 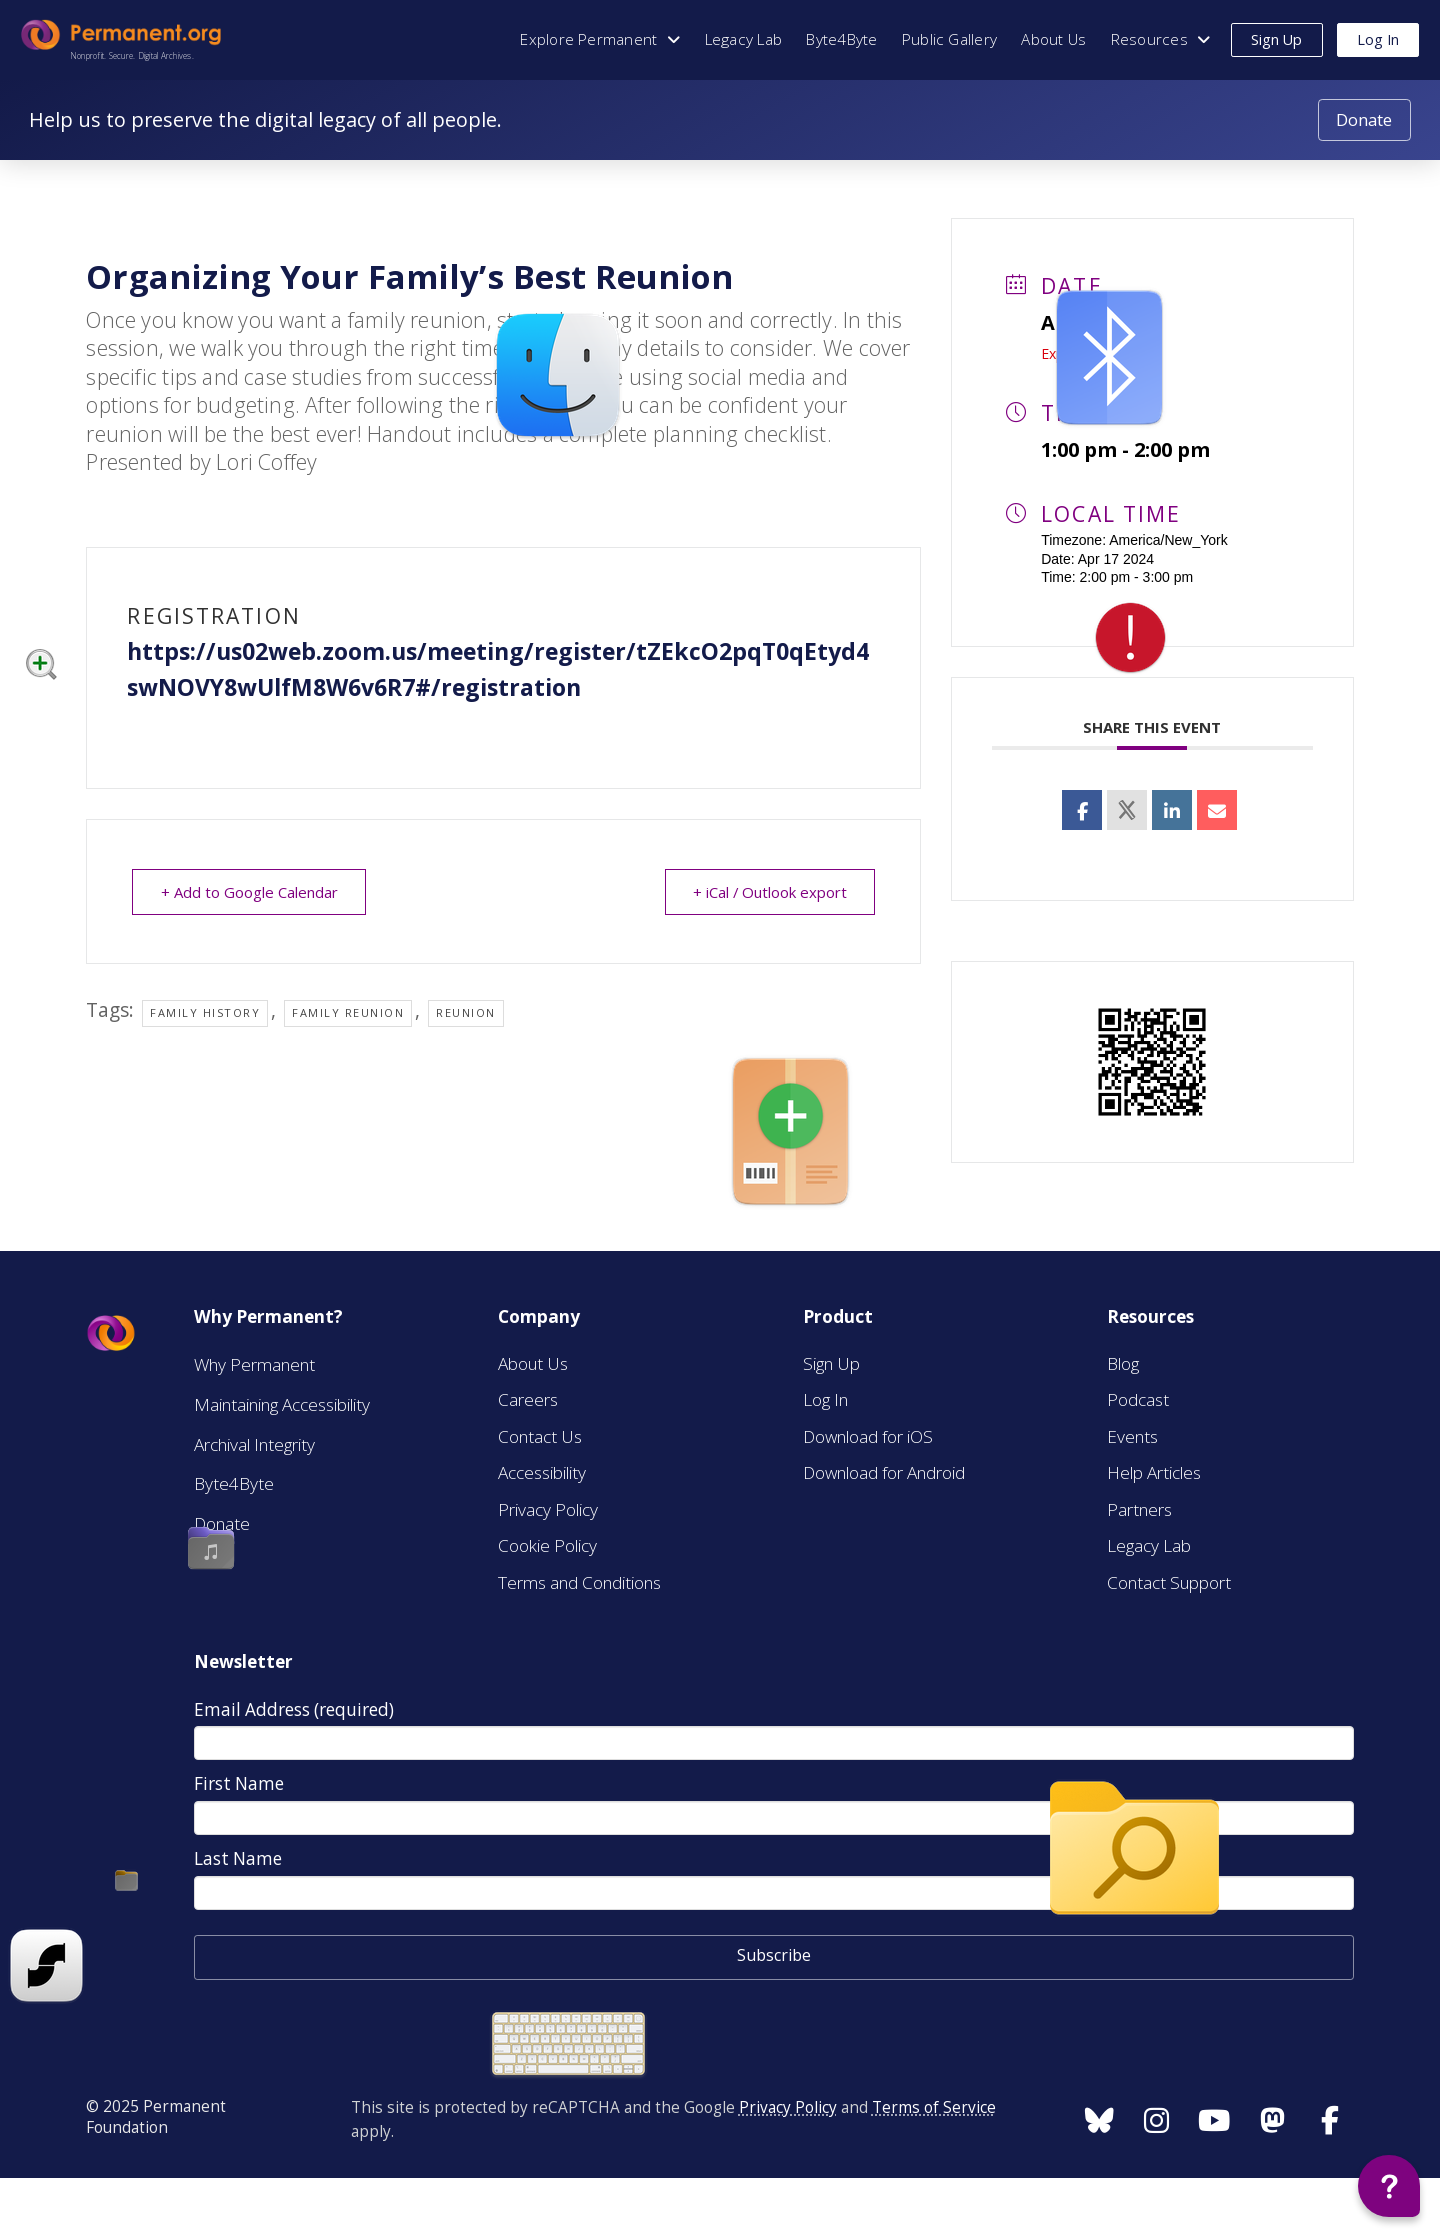 What do you see at coordinates (1130, 637) in the screenshot?
I see `indicates important or high-priority item` at bounding box center [1130, 637].